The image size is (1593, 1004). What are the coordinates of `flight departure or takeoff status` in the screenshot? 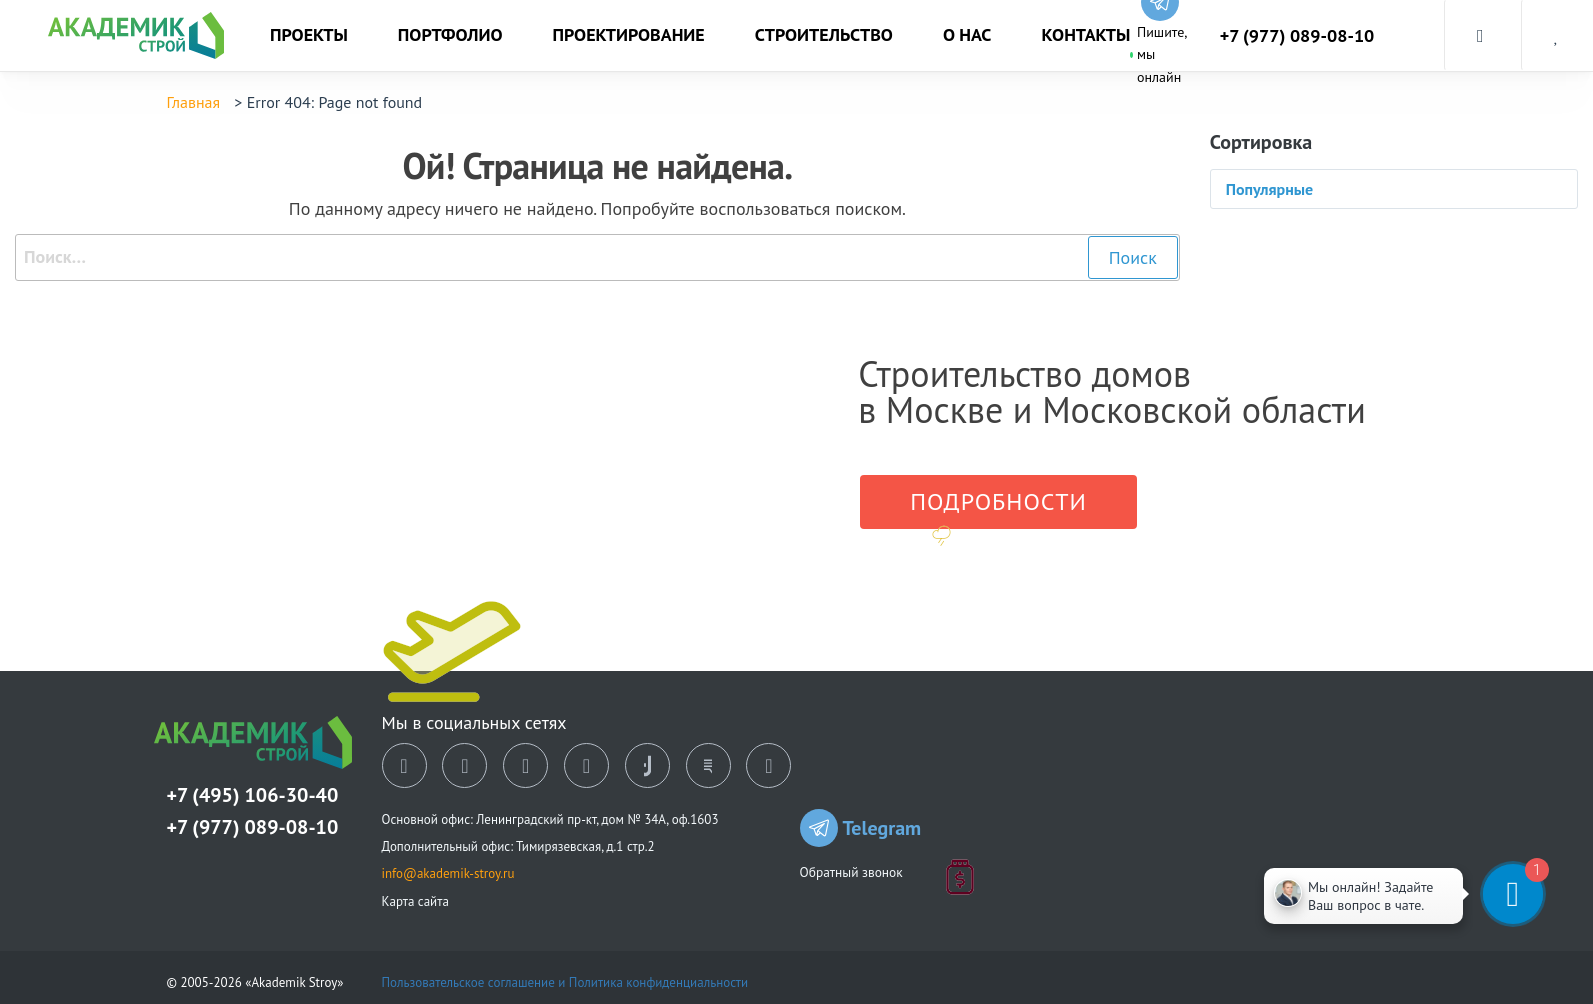 It's located at (452, 647).